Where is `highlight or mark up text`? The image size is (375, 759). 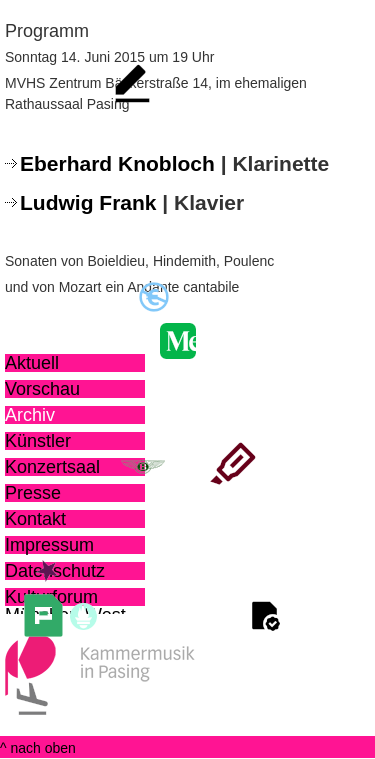 highlight or mark up text is located at coordinates (233, 464).